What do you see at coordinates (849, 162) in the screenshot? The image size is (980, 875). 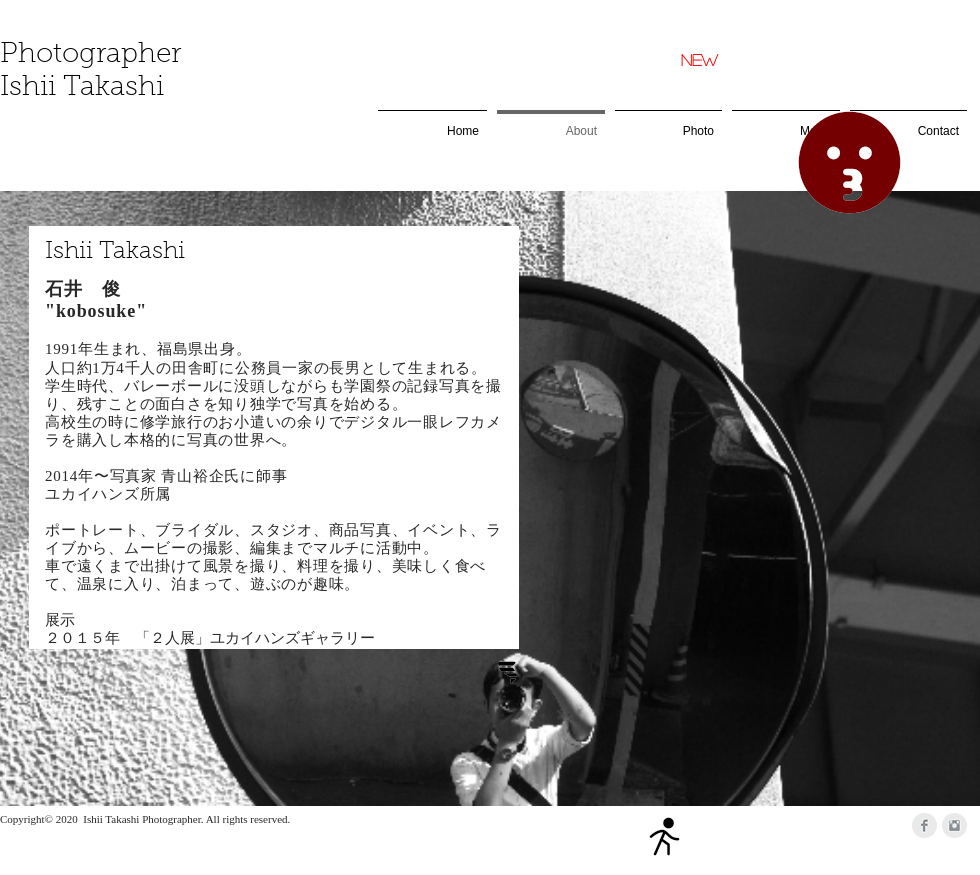 I see `send a kiss or blowing kiss emoji reaction` at bounding box center [849, 162].